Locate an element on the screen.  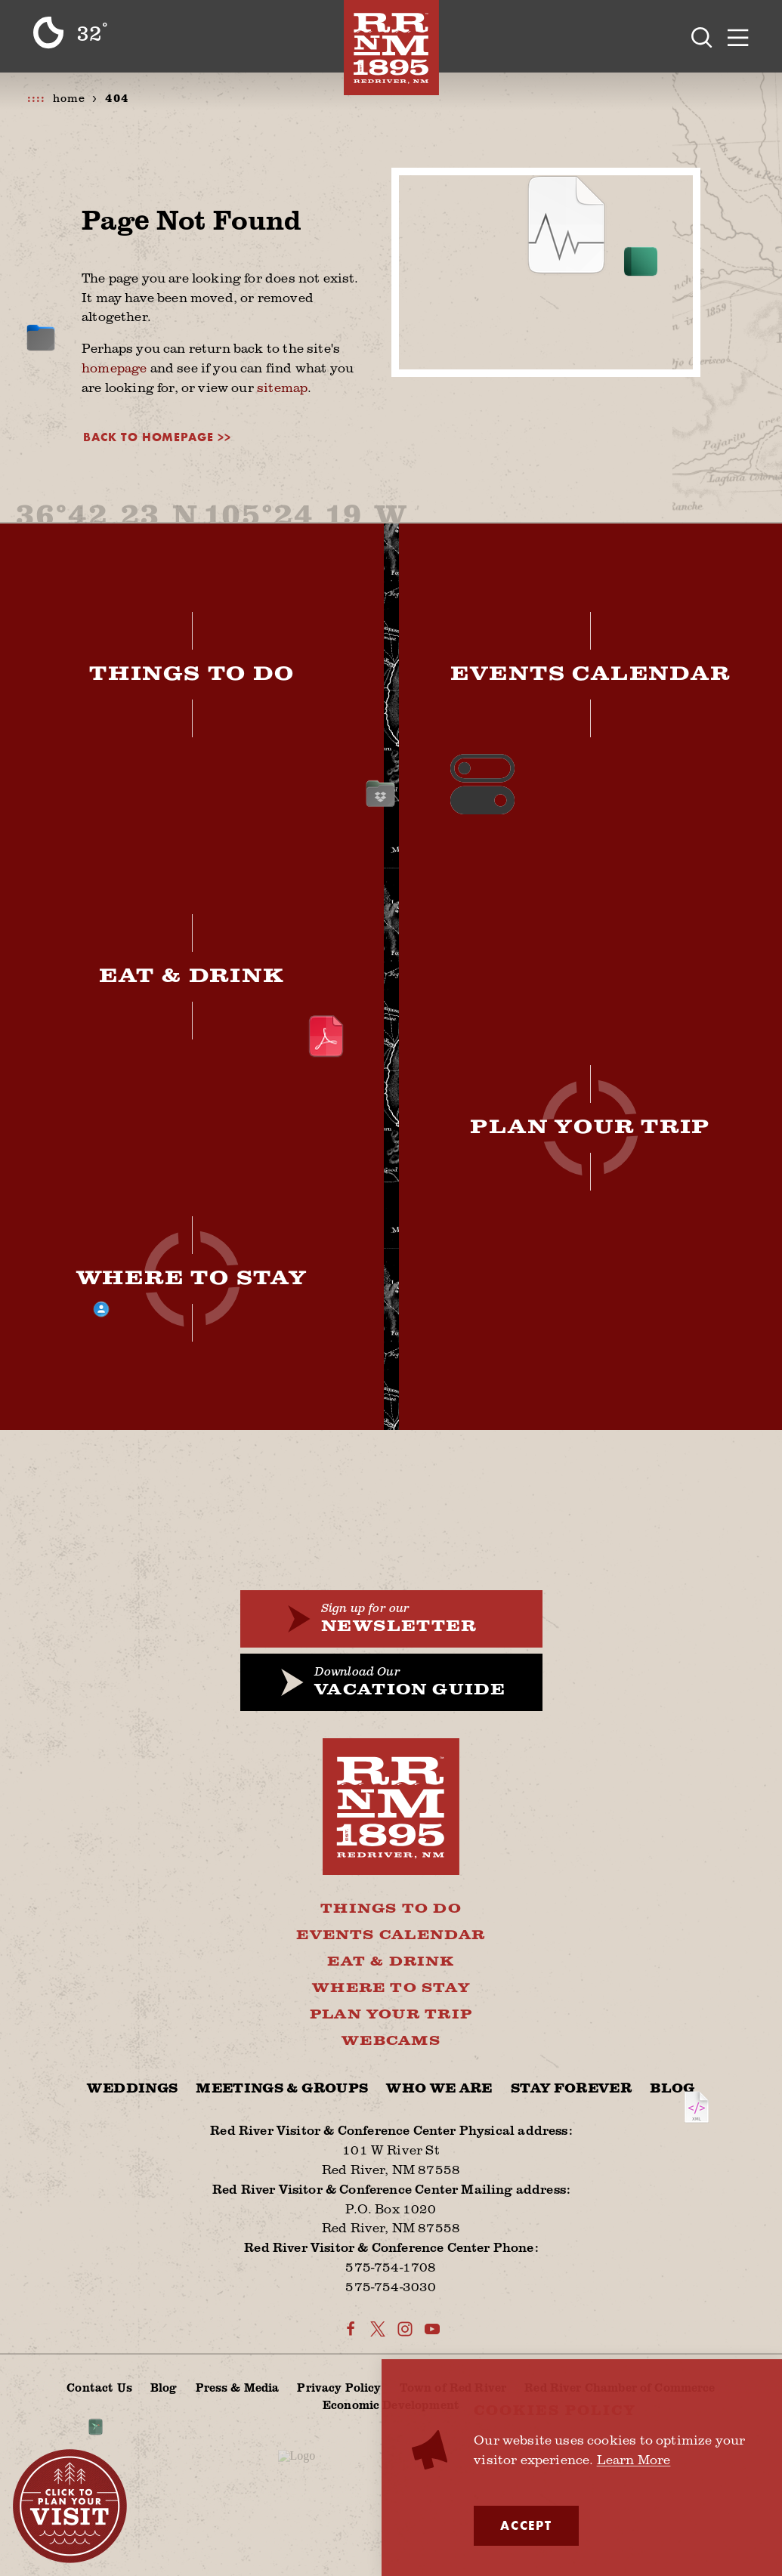
a compressed pdf file is located at coordinates (326, 1036).